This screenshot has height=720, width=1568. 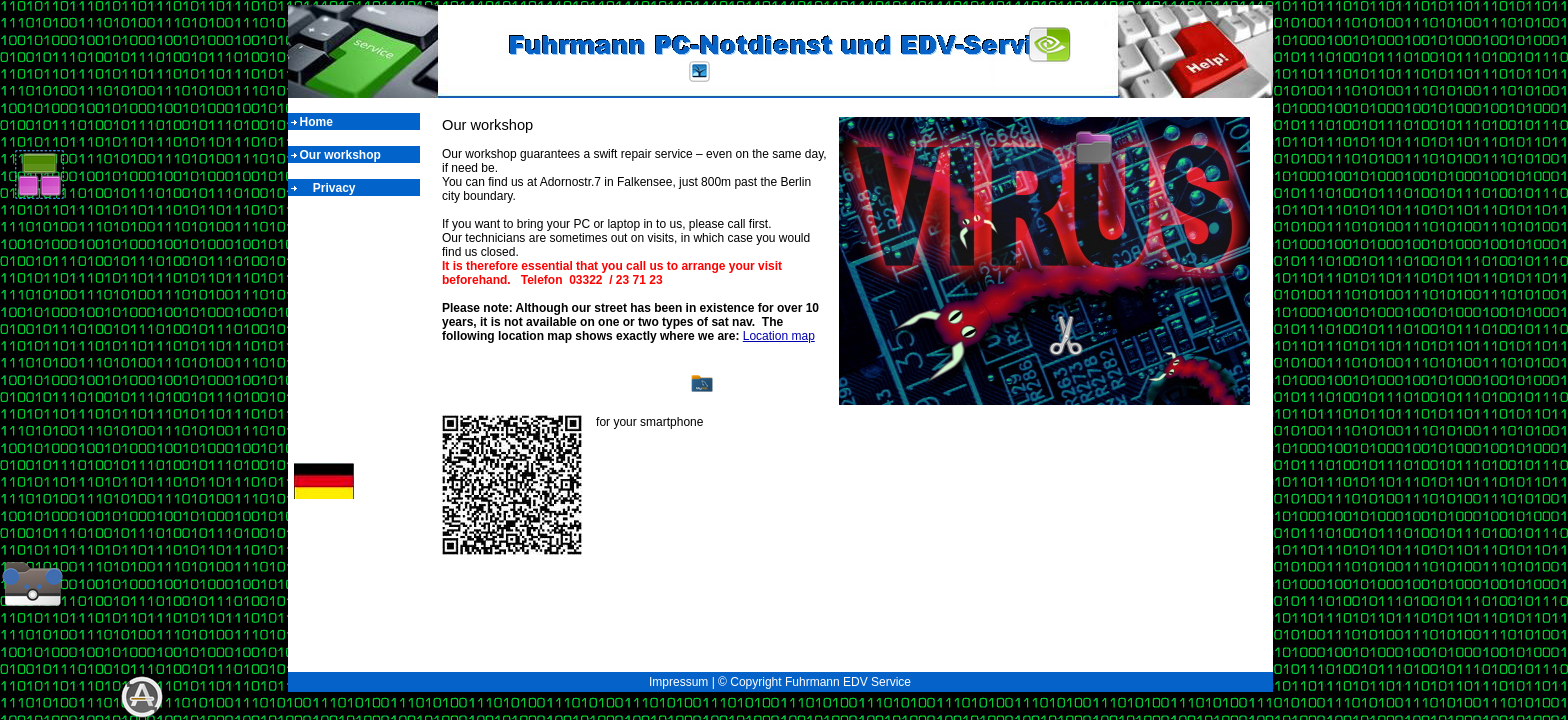 I want to click on drop files here to move them into this folder, so click(x=1094, y=147).